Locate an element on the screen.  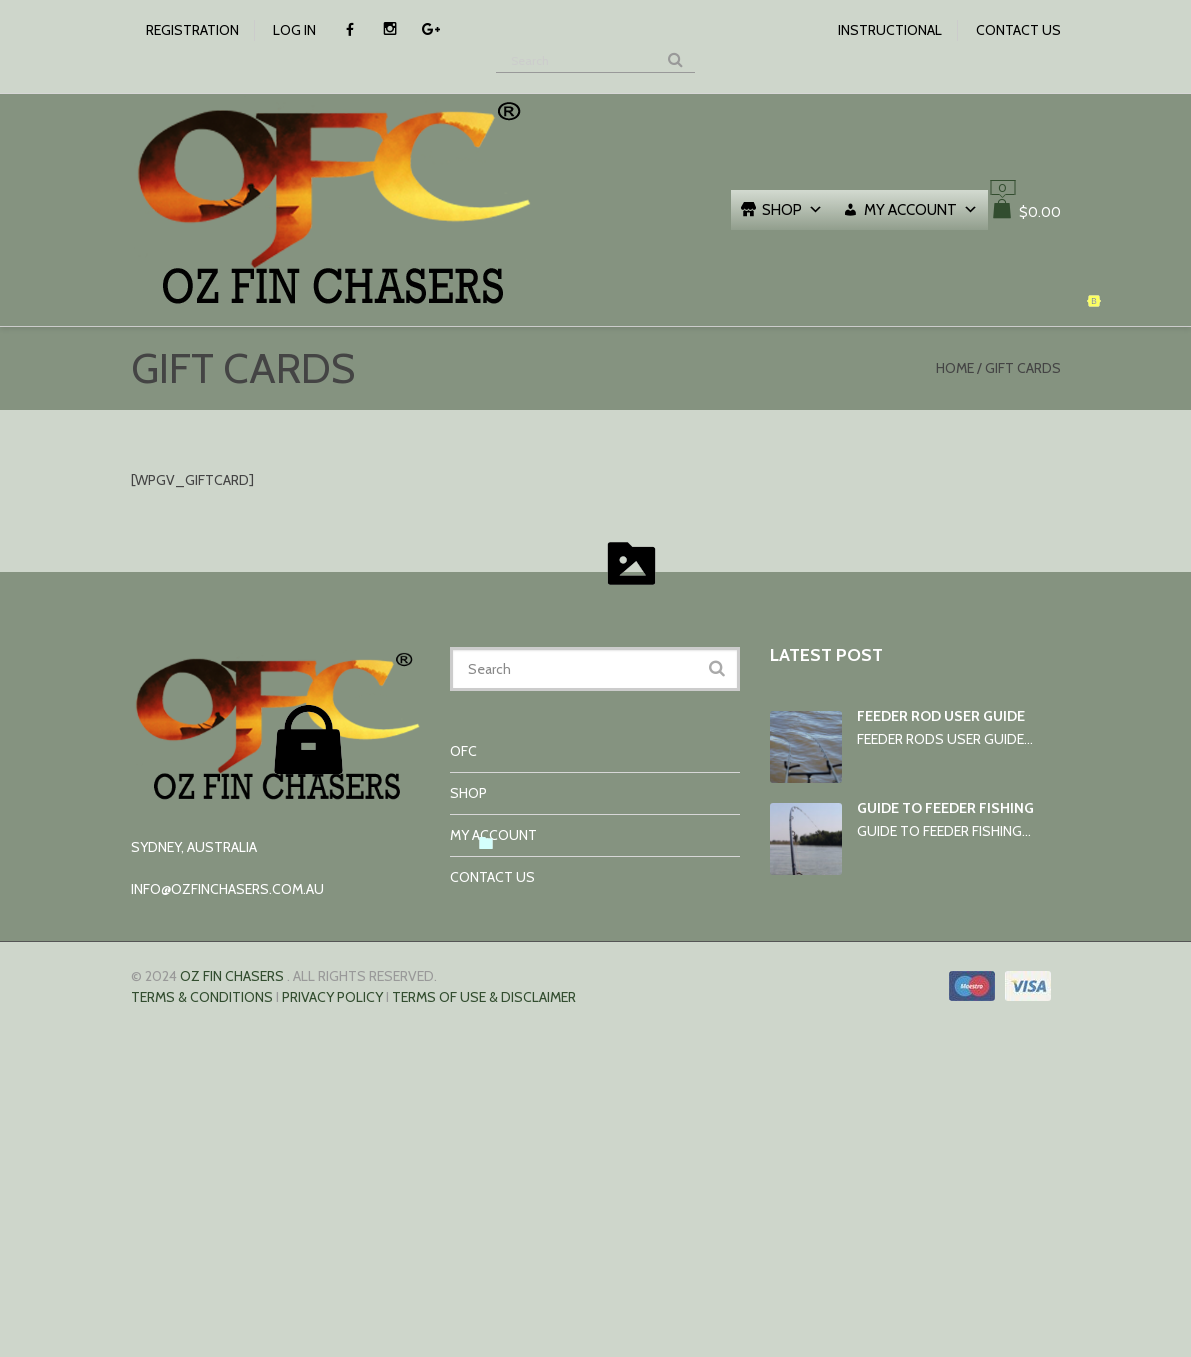
bootstrap framework logo is located at coordinates (1094, 301).